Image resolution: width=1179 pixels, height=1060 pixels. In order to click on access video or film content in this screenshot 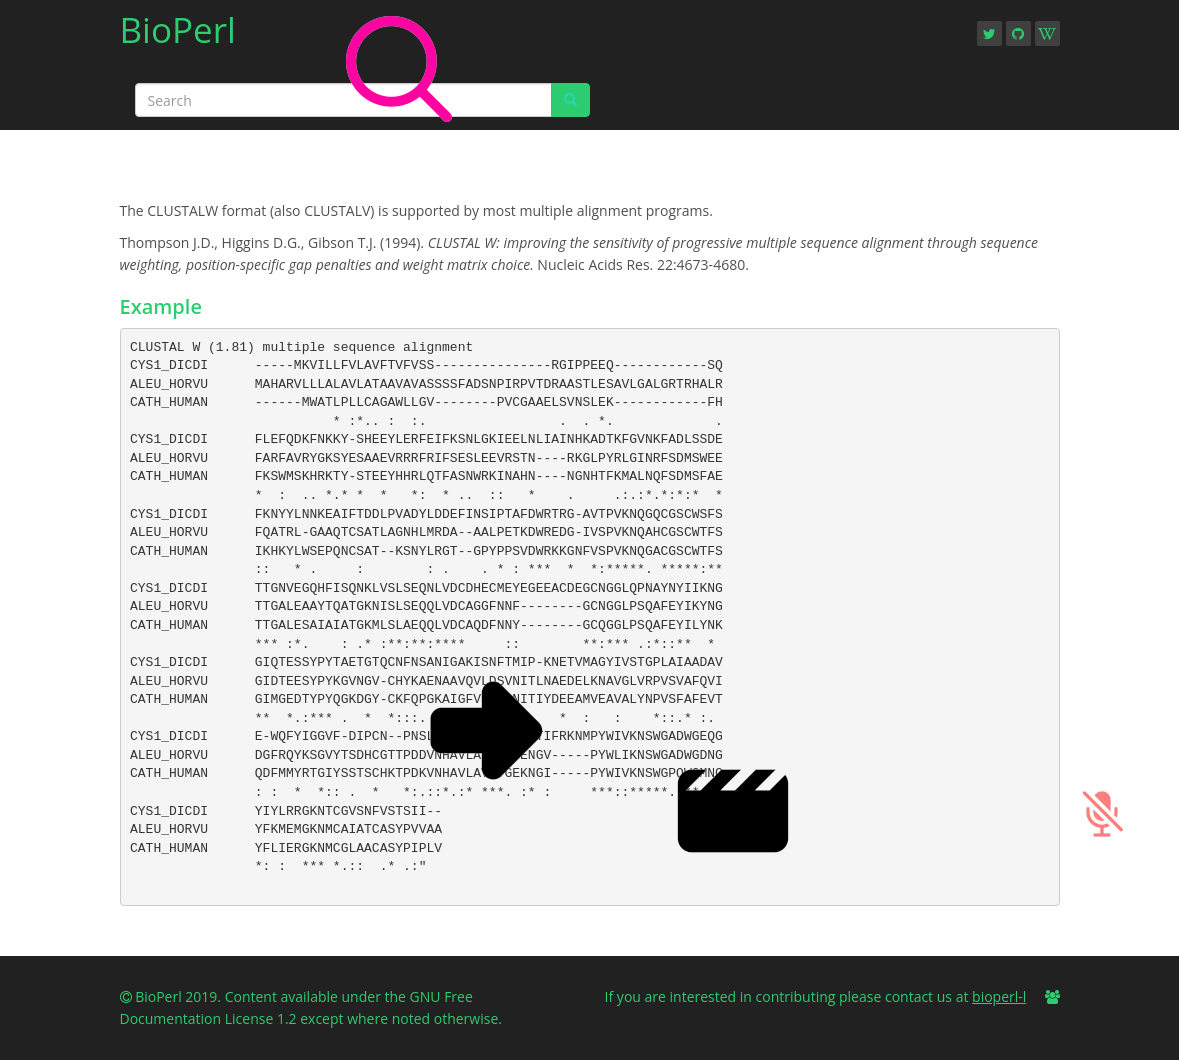, I will do `click(733, 811)`.